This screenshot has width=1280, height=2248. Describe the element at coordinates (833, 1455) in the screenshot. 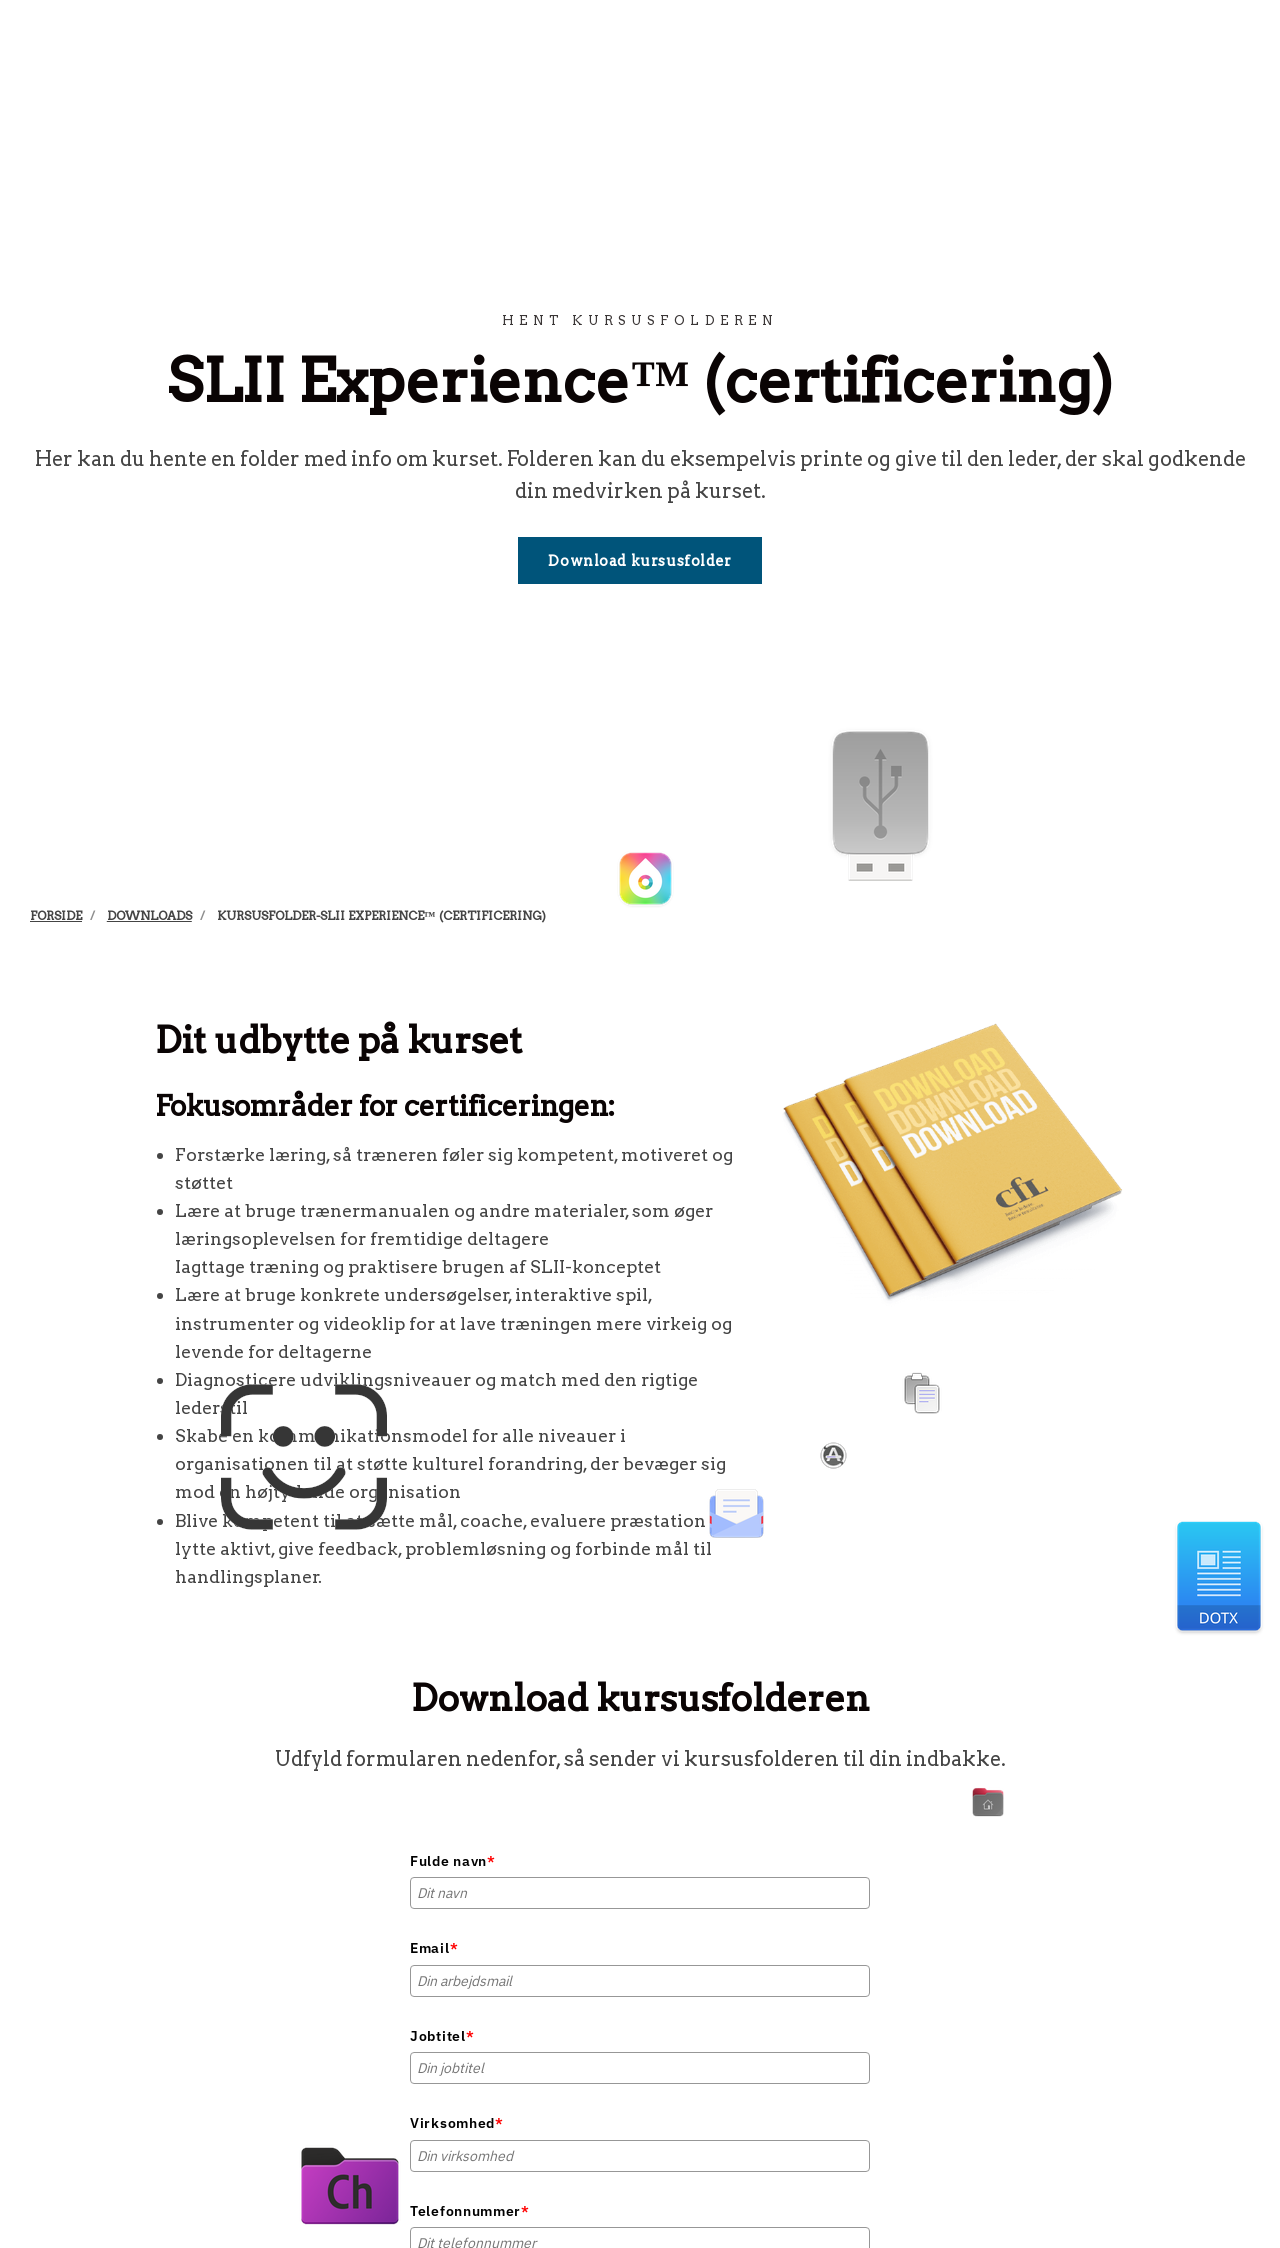

I see `check for system software updates` at that location.